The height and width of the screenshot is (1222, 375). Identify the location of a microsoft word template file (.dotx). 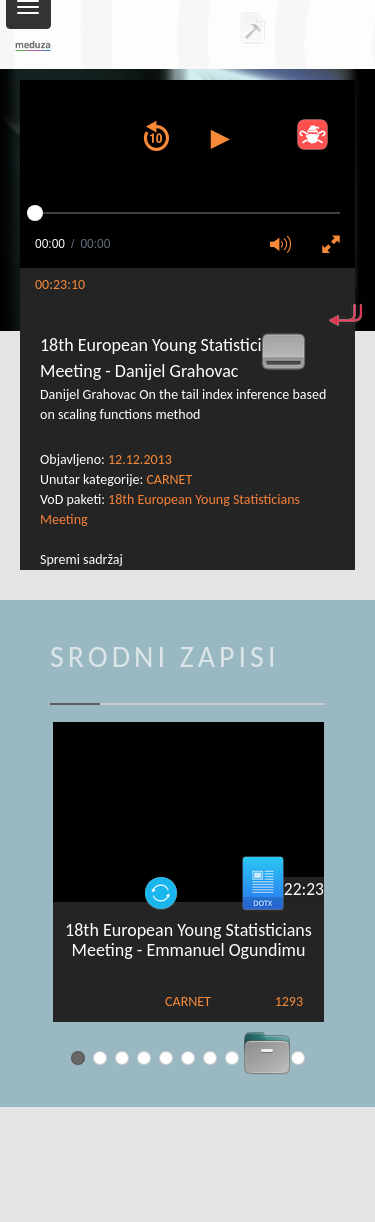
(263, 884).